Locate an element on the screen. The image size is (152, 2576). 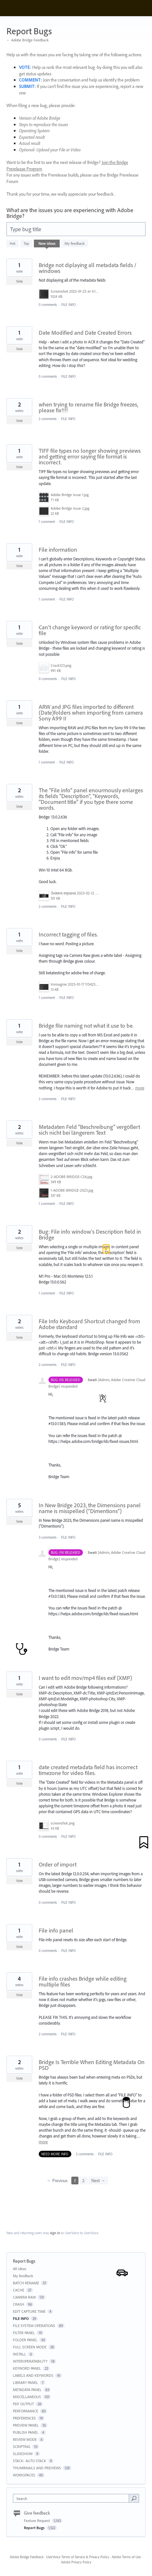
celebrate a milestone or achievement is located at coordinates (103, 1398).